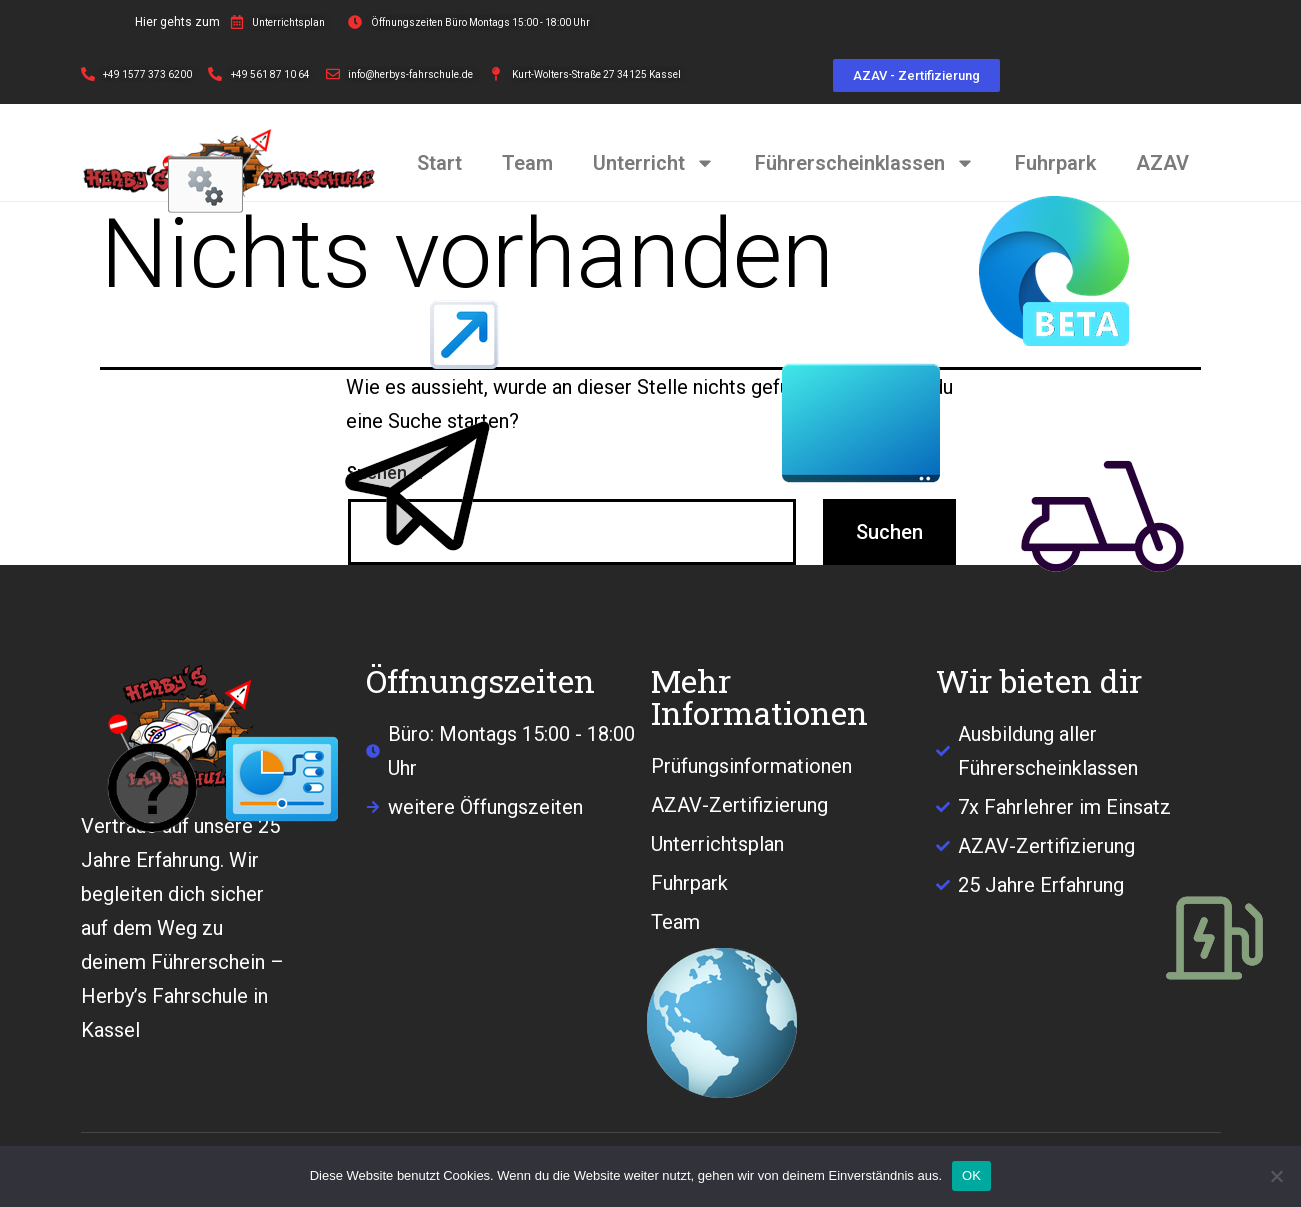  What do you see at coordinates (1054, 271) in the screenshot?
I see `launch microsoft edge beta browser` at bounding box center [1054, 271].